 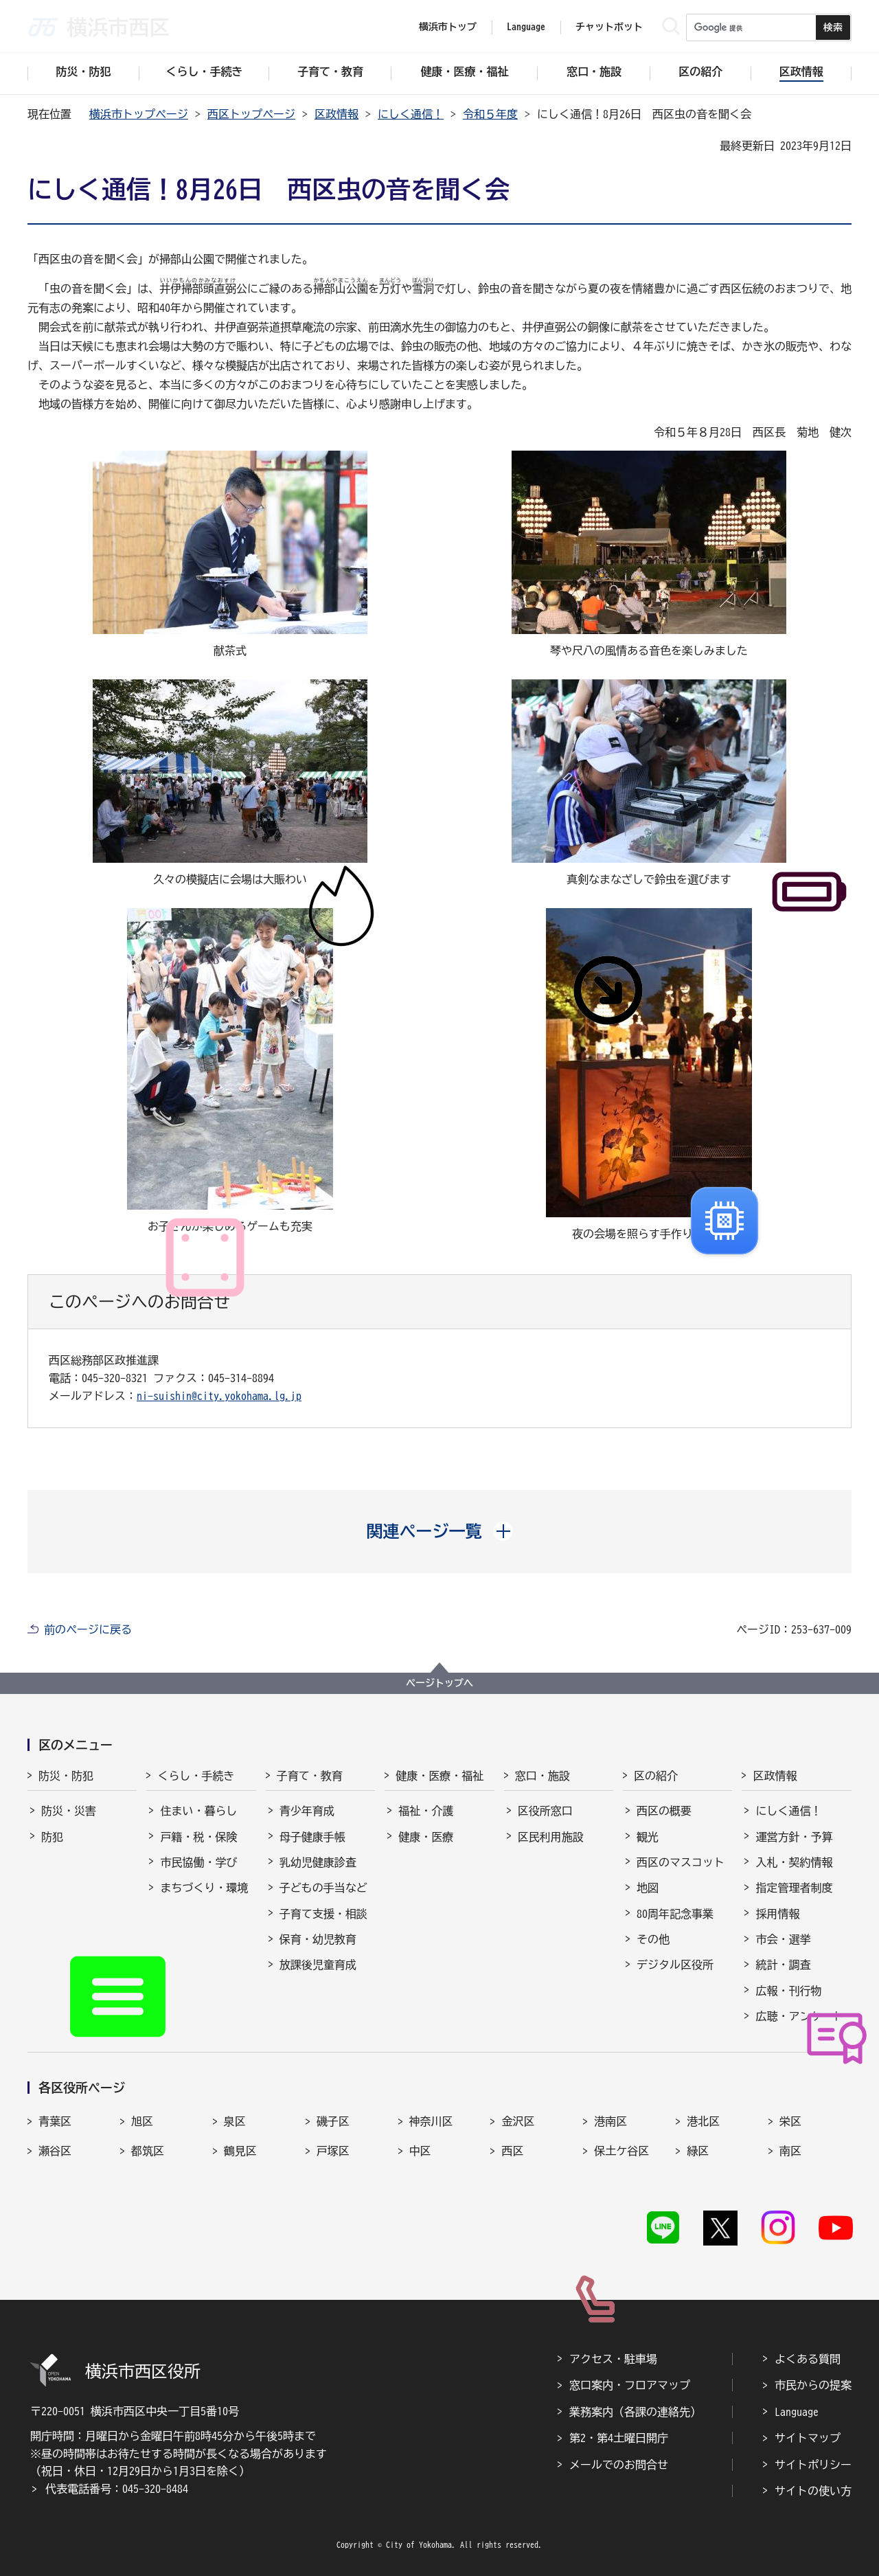 What do you see at coordinates (341, 907) in the screenshot?
I see `view trending or popular content` at bounding box center [341, 907].